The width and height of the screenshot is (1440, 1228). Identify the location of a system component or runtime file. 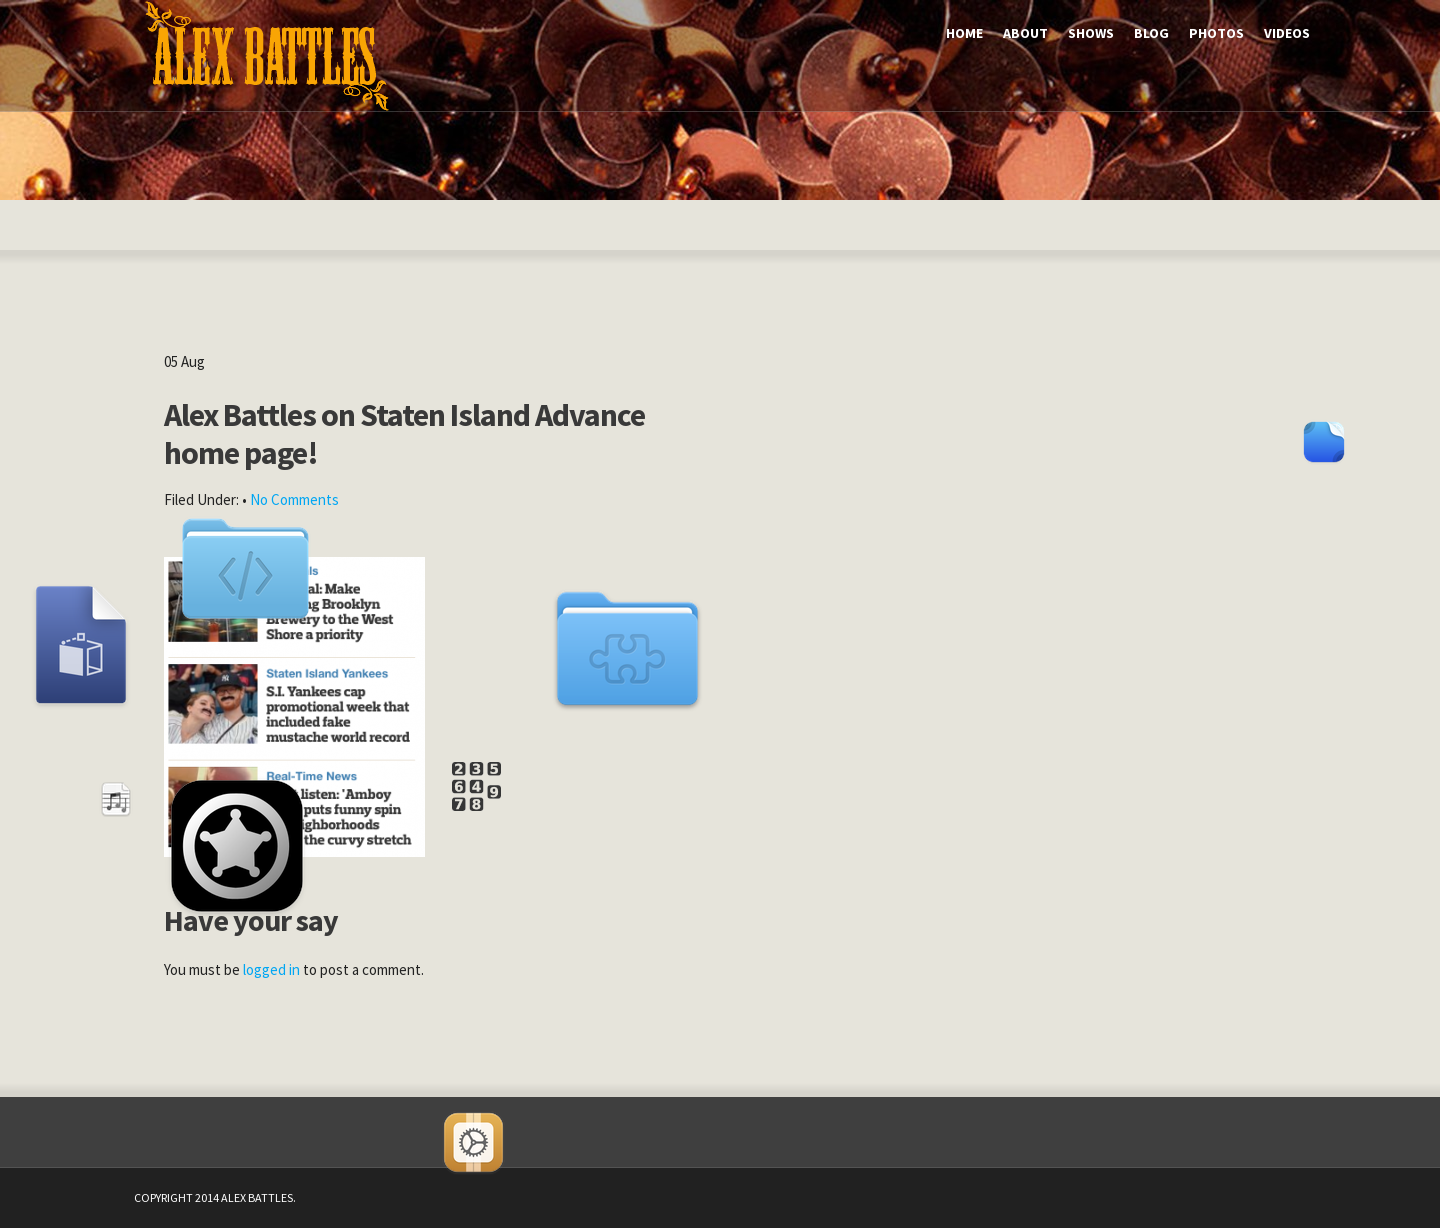
(473, 1143).